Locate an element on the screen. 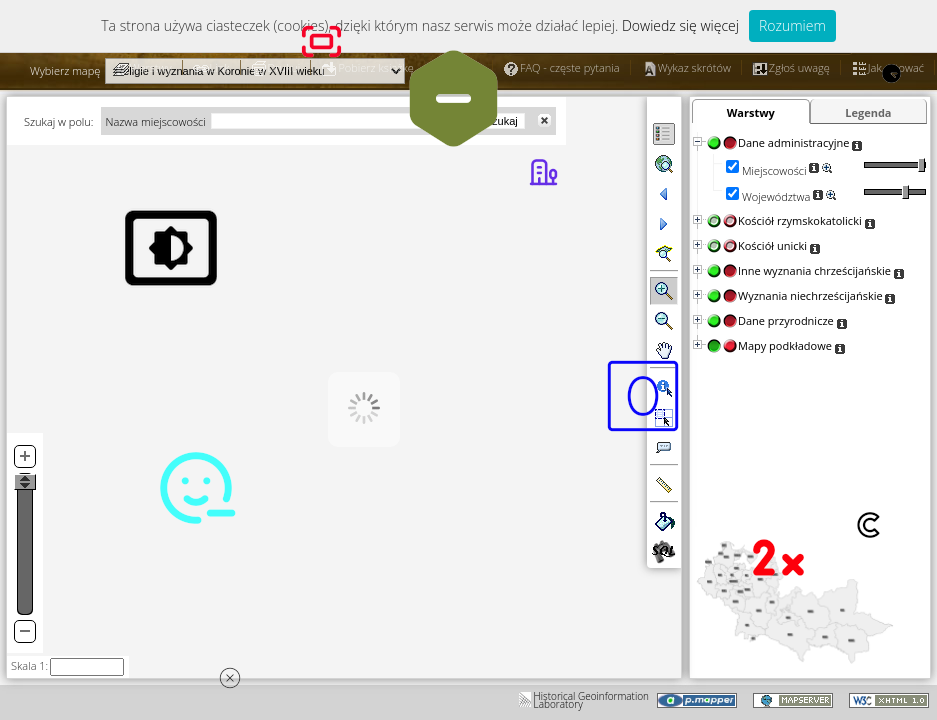  view property listings is located at coordinates (543, 171).